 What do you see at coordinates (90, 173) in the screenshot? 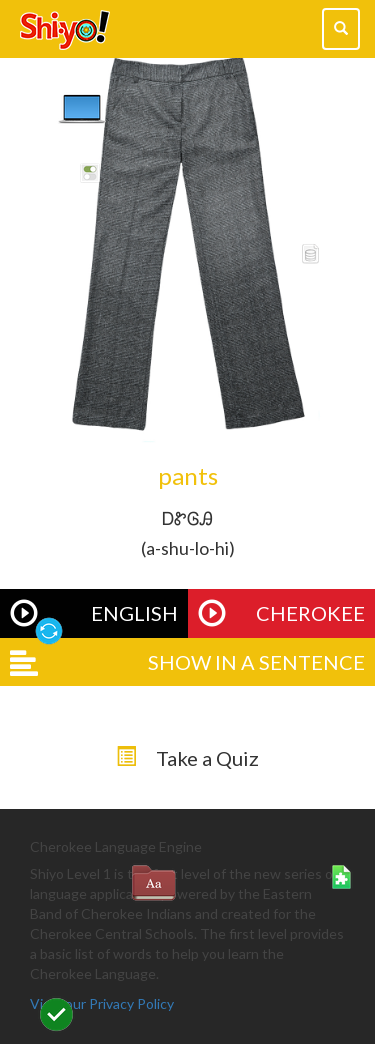
I see `open desktop preferences or settings` at bounding box center [90, 173].